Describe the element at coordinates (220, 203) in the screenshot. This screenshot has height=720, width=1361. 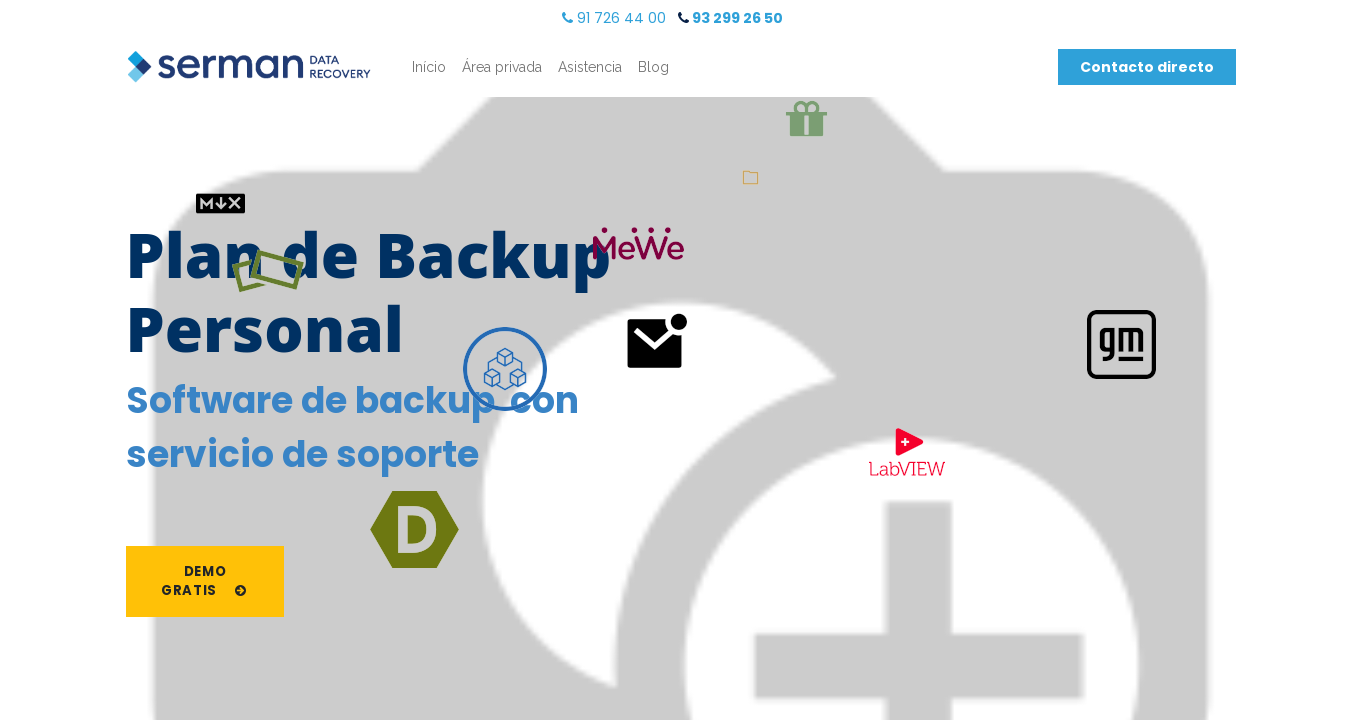
I see `MDX file format or project indicator` at that location.